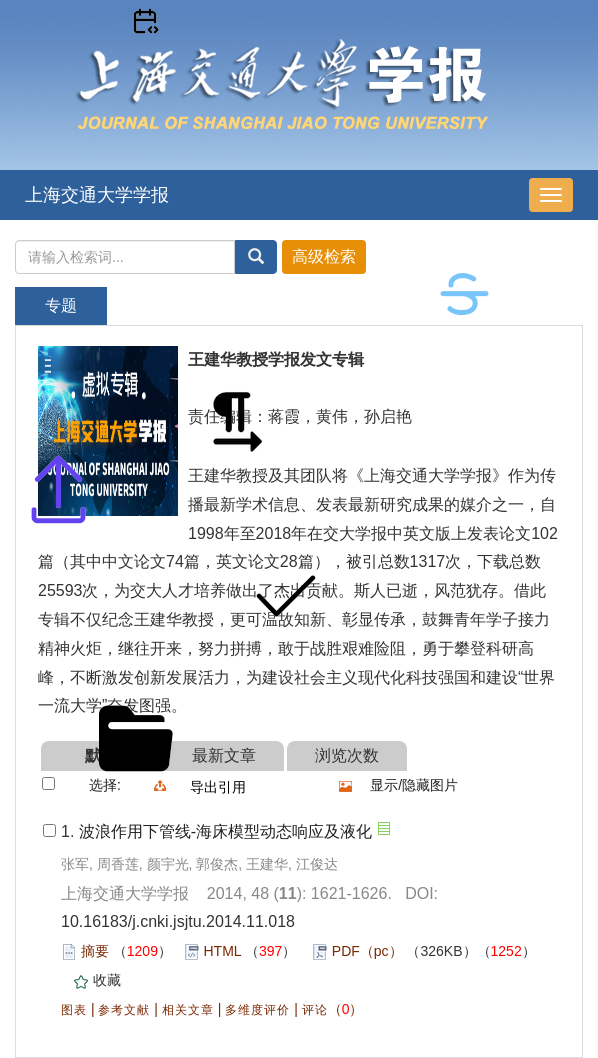 Image resolution: width=598 pixels, height=1058 pixels. I want to click on upload a file or document, so click(58, 489).